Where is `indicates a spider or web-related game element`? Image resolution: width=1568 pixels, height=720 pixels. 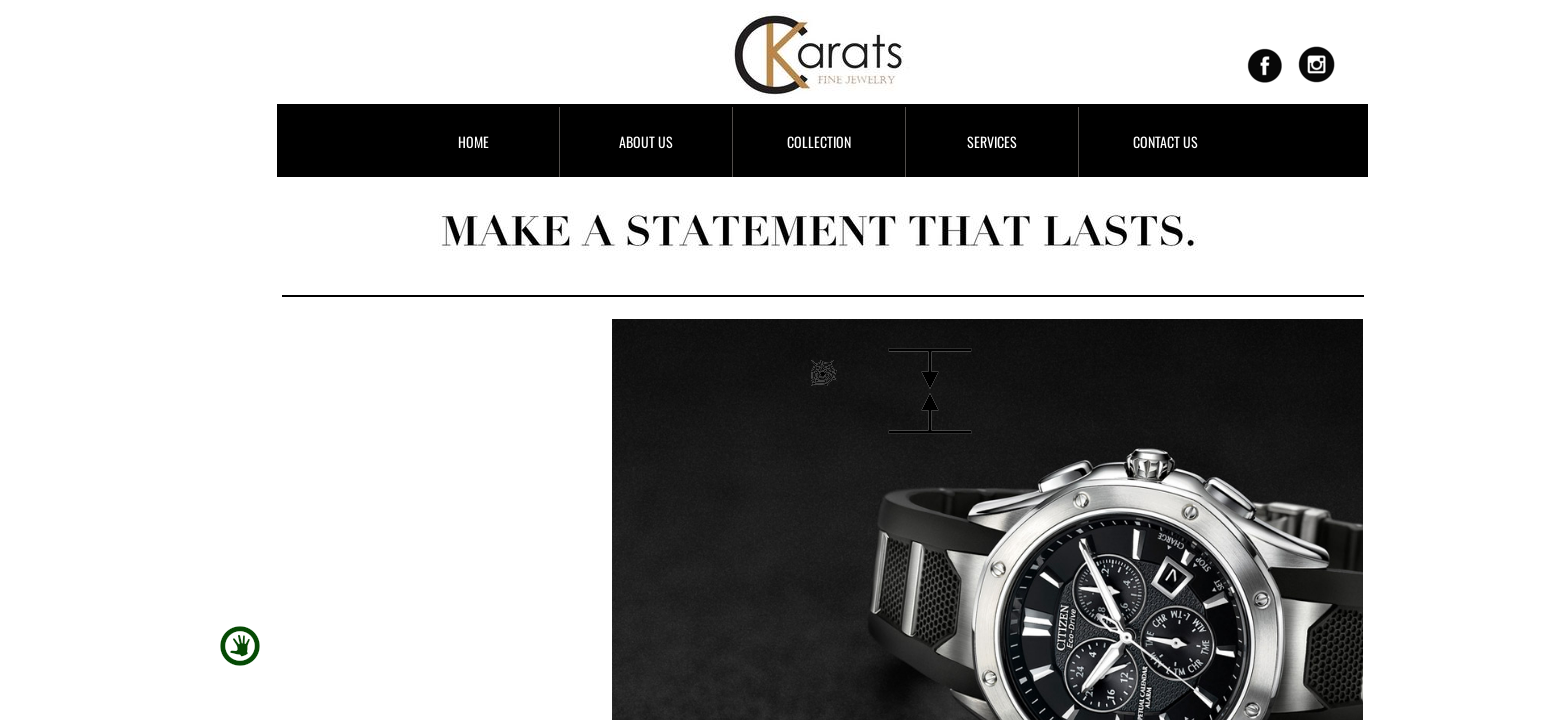 indicates a spider or web-related game element is located at coordinates (824, 373).